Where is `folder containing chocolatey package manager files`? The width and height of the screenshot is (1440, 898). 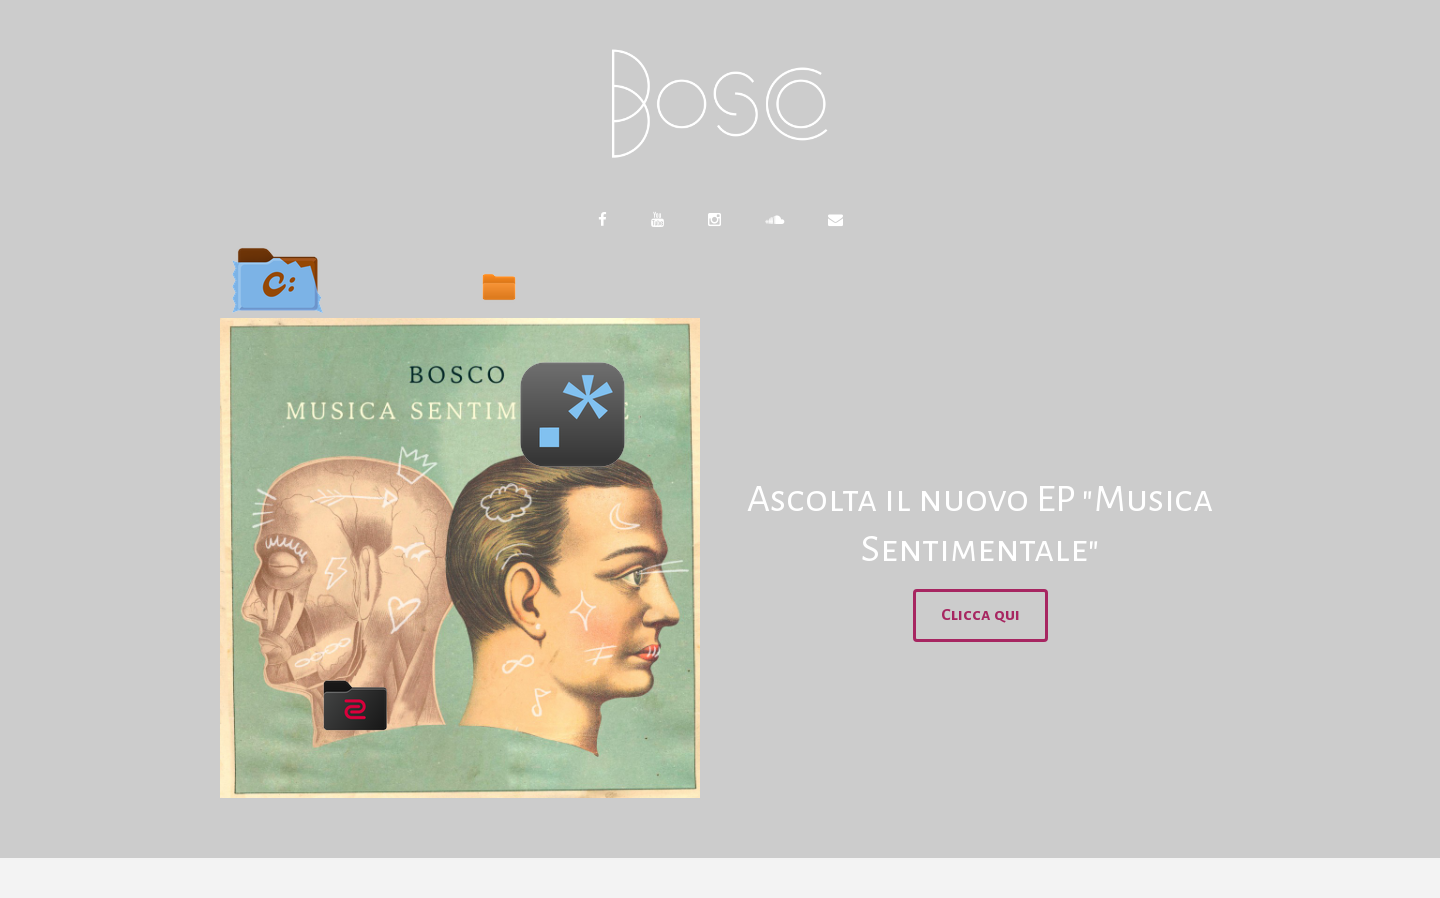 folder containing chocolatey package manager files is located at coordinates (277, 281).